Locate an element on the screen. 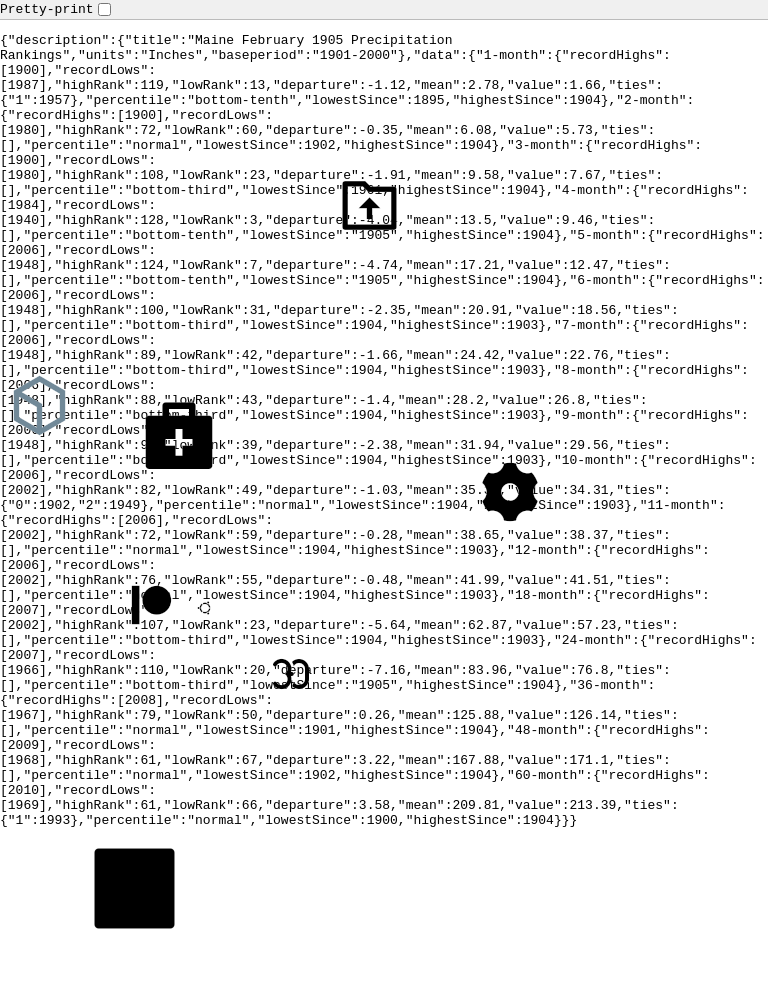  stop media playback is located at coordinates (134, 888).